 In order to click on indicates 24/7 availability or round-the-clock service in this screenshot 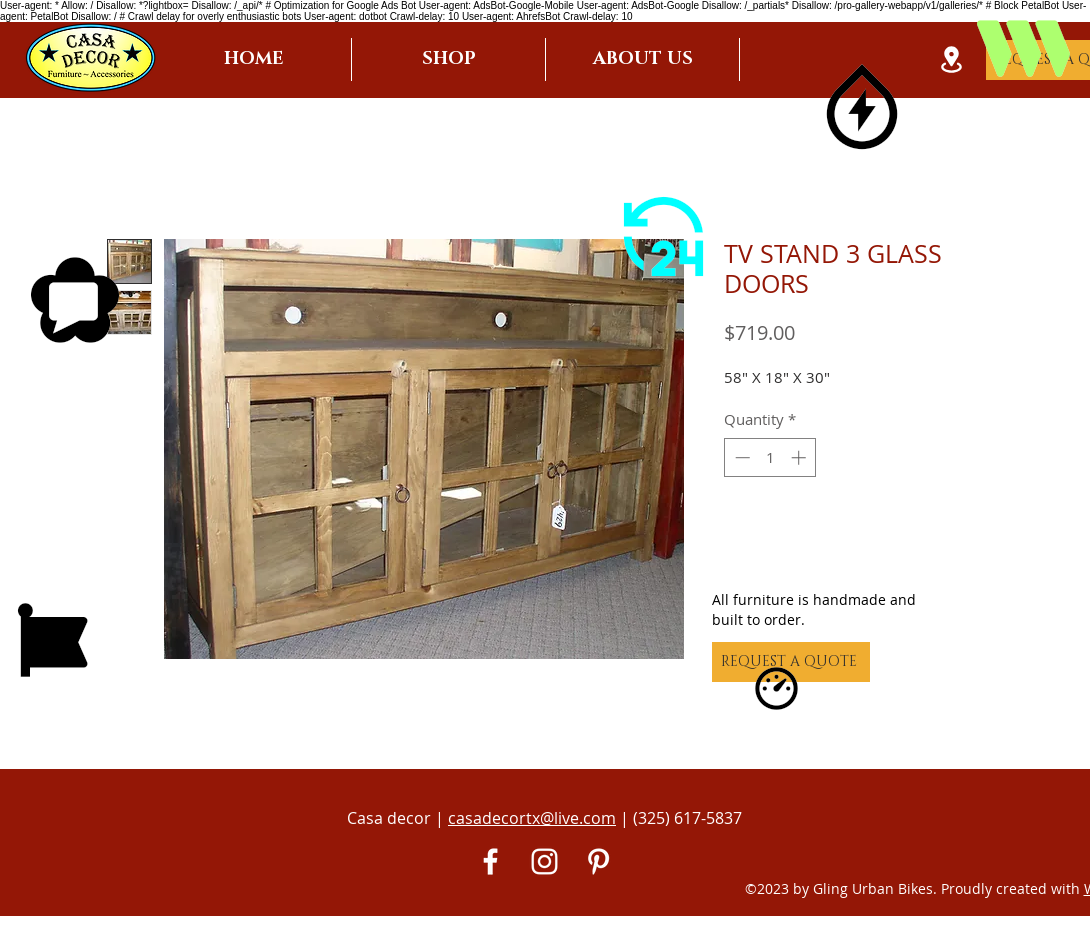, I will do `click(663, 236)`.